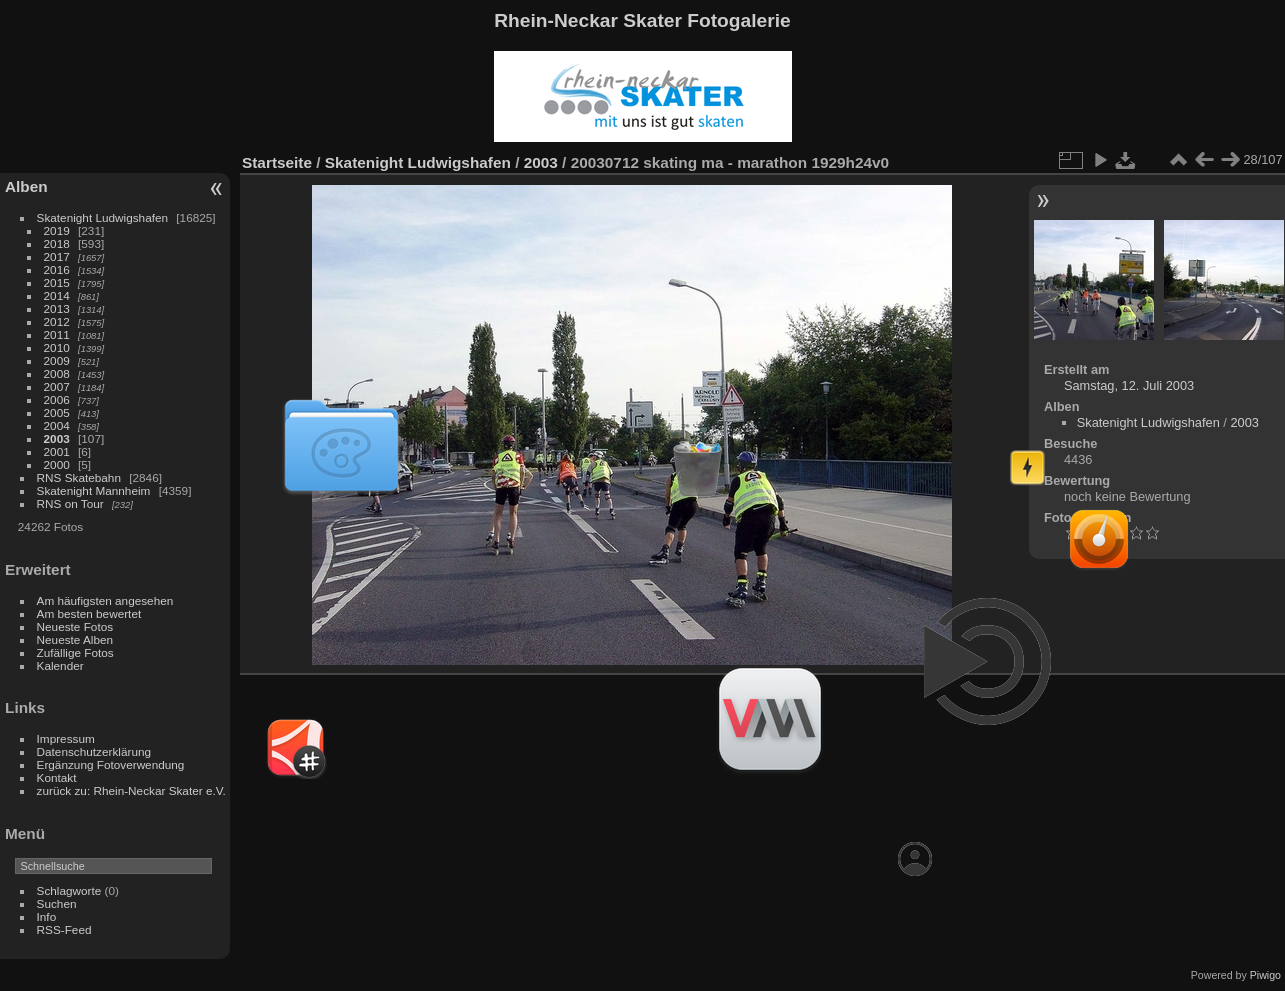 The height and width of the screenshot is (991, 1285). What do you see at coordinates (341, 445) in the screenshot?
I see `open folder containing 2D artwork files` at bounding box center [341, 445].